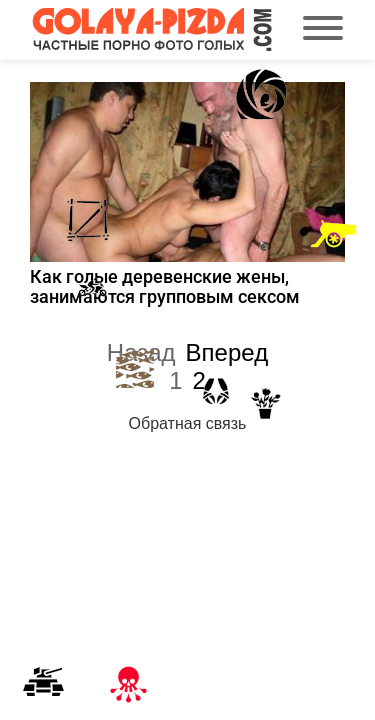 Image resolution: width=375 pixels, height=720 pixels. I want to click on indicates a toxic or hazardous game element, so click(128, 684).